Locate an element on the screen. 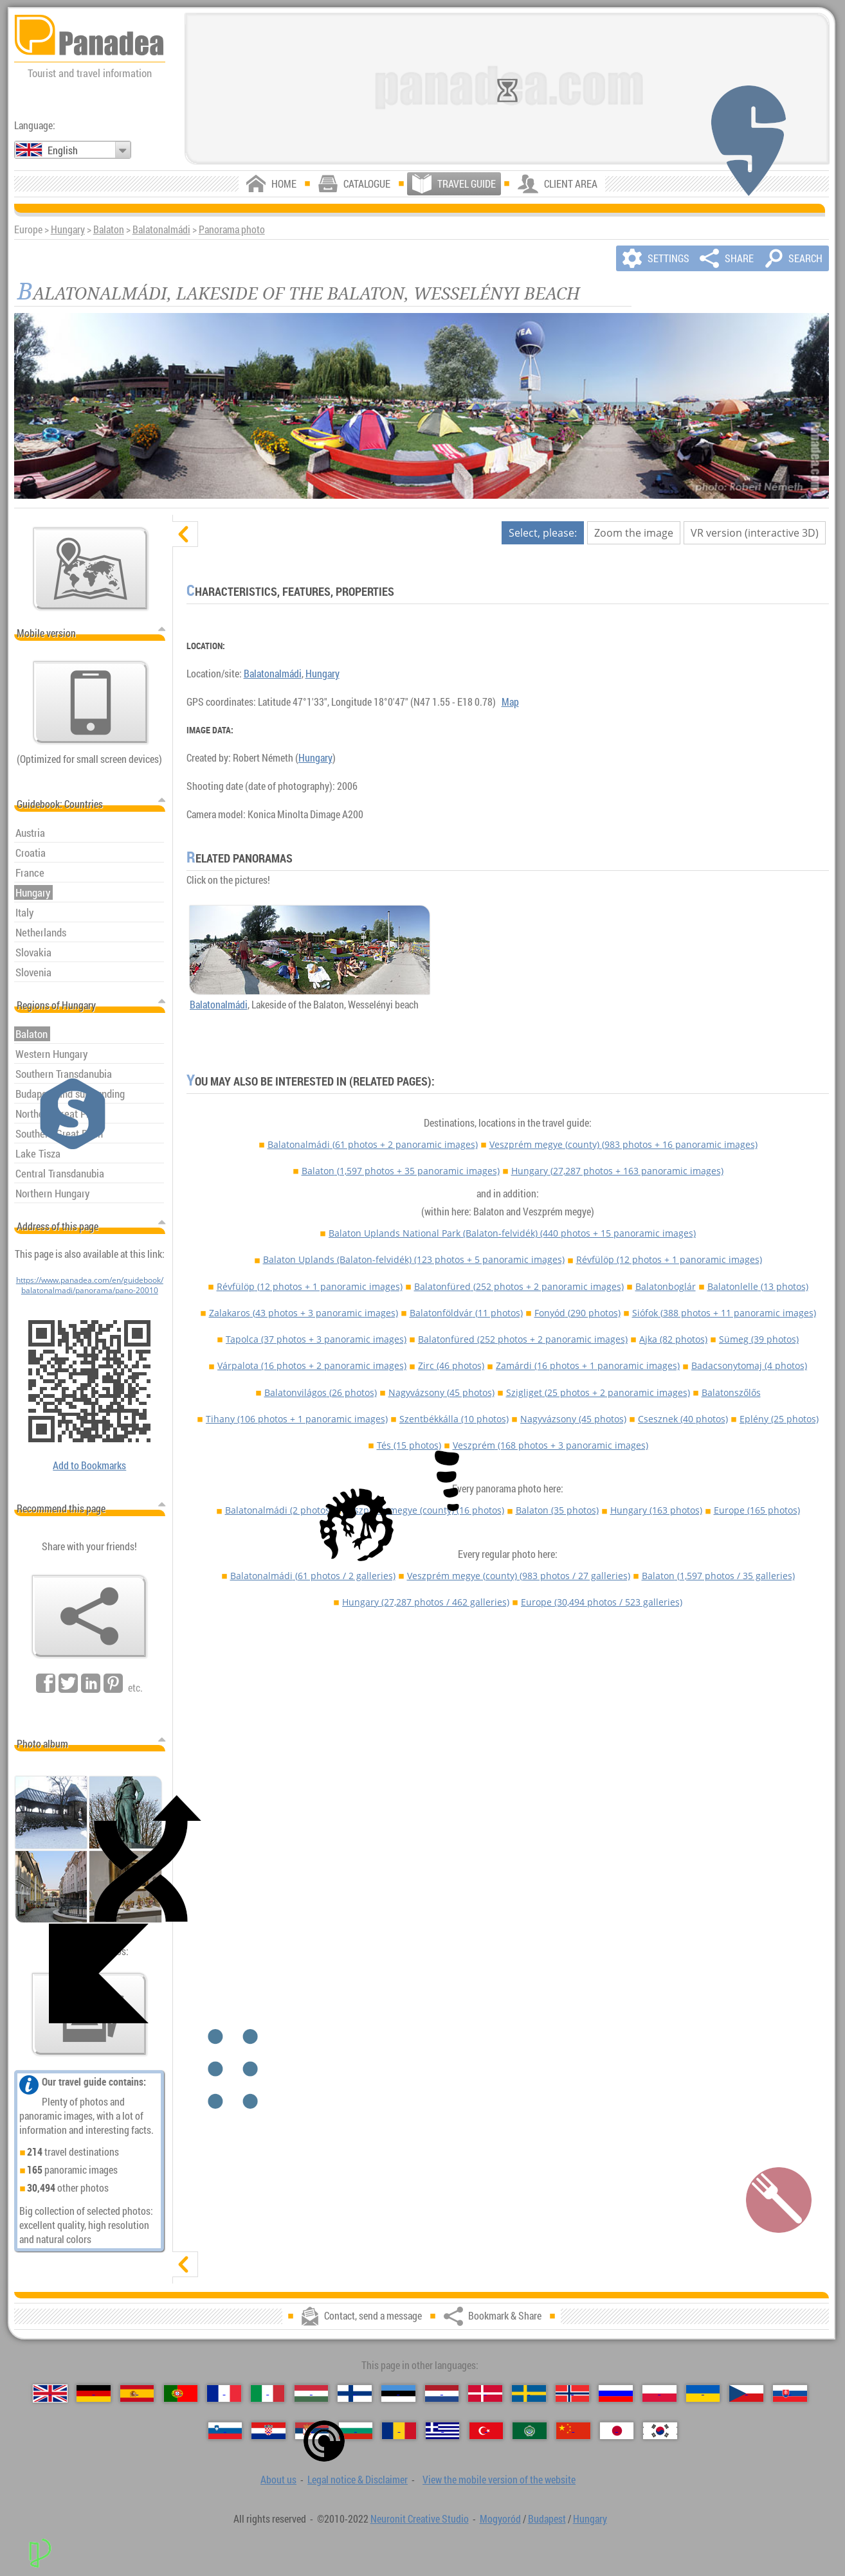 The height and width of the screenshot is (2576, 845). open git extensions application is located at coordinates (147, 1858).